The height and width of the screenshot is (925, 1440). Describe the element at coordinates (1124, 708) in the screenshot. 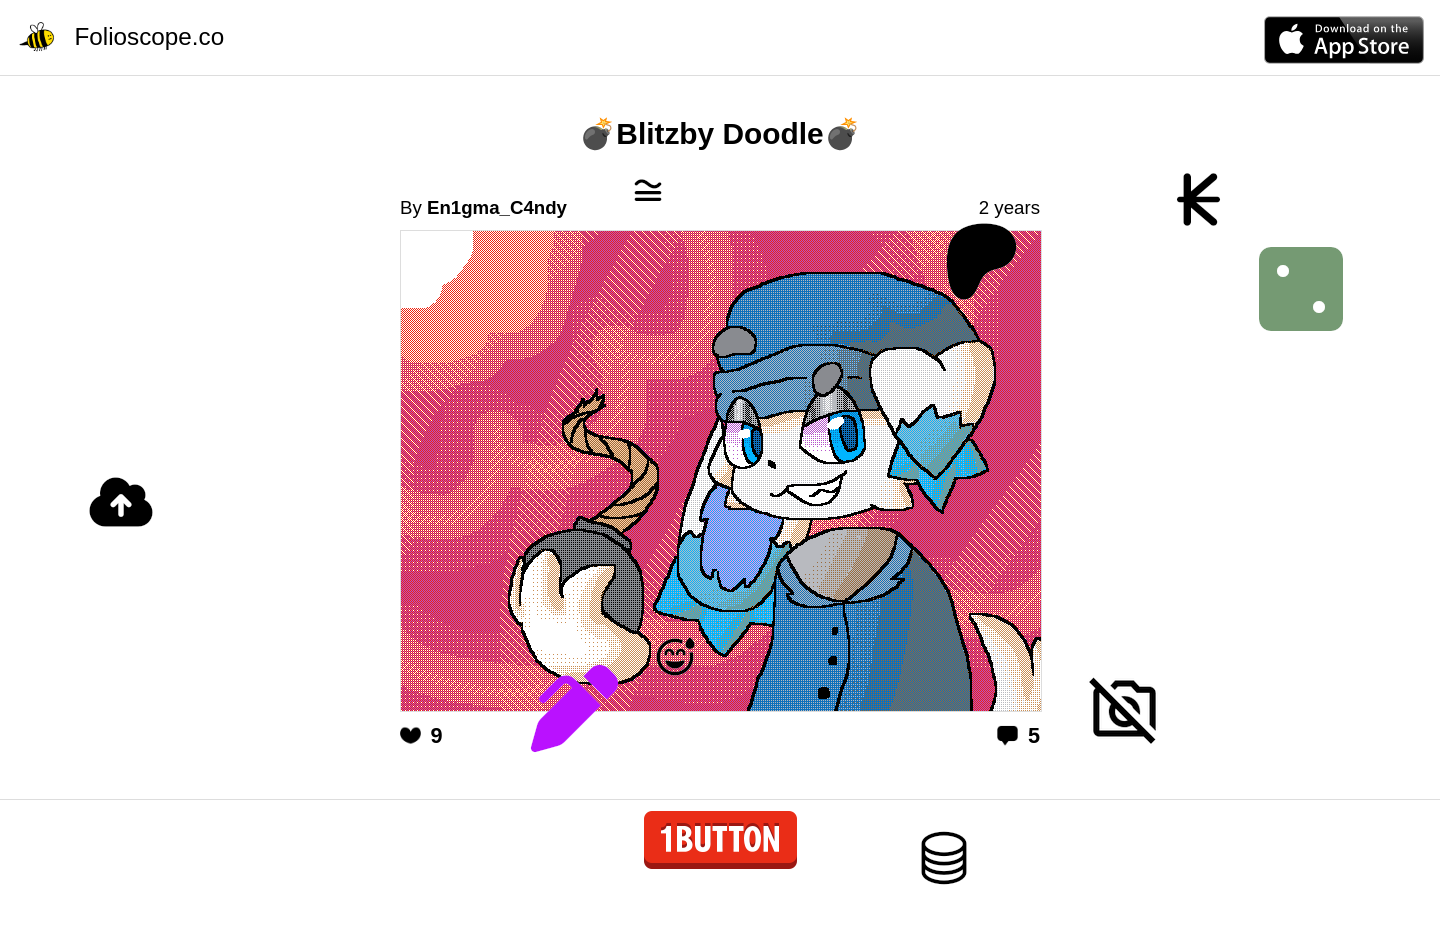

I see `photography not allowed in this area` at that location.